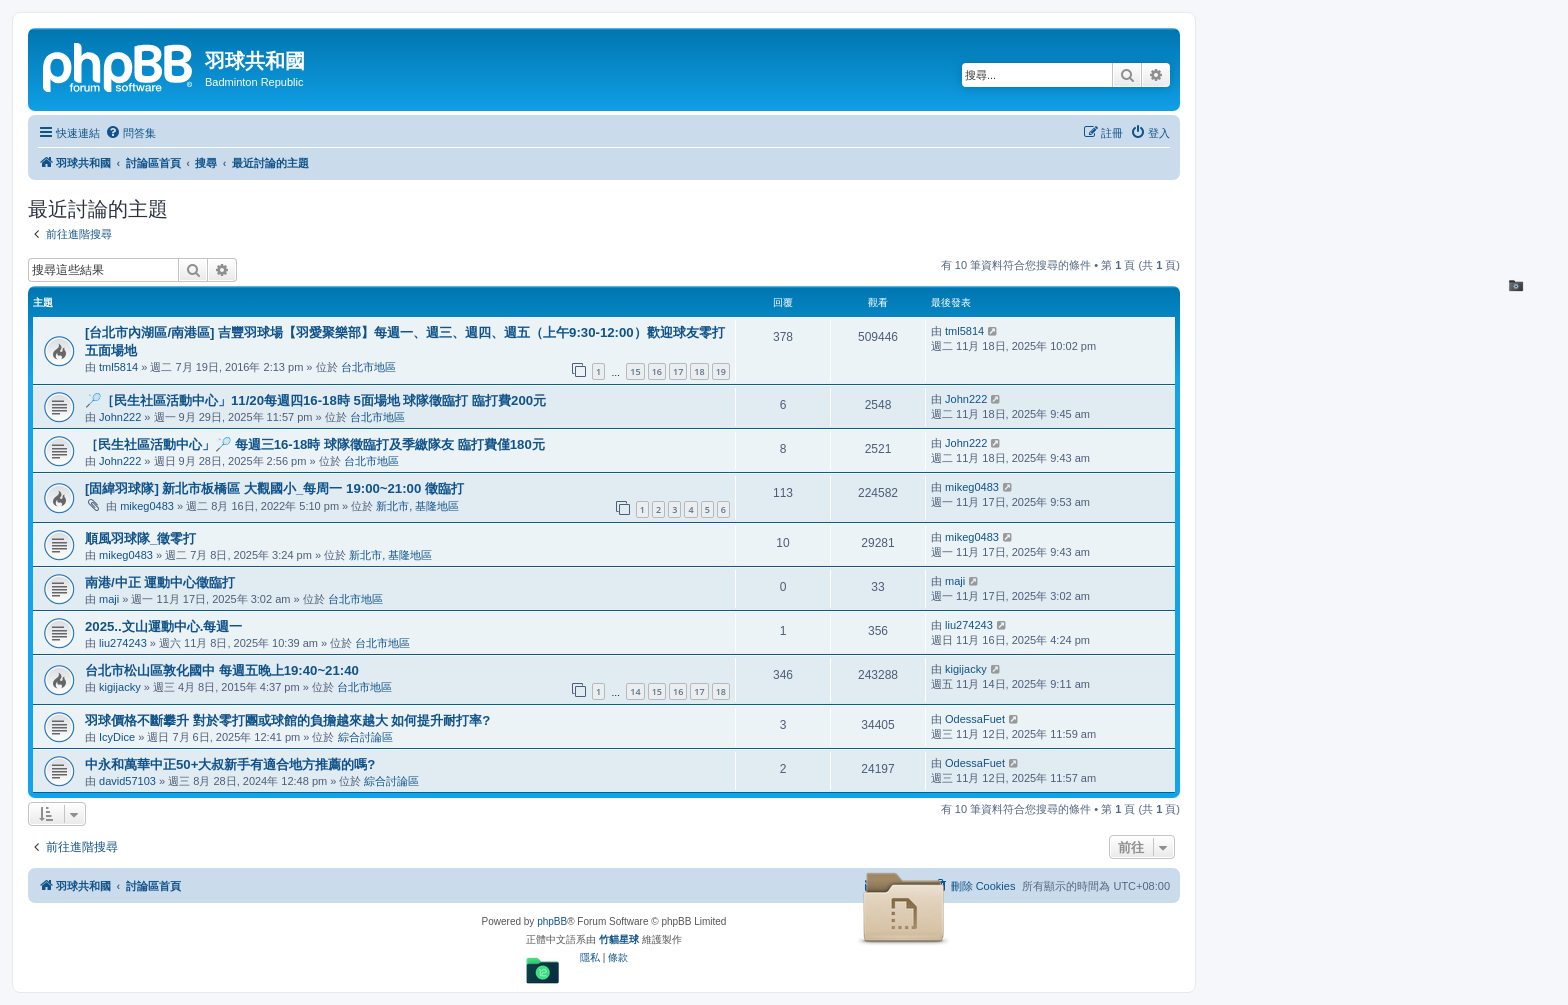  What do you see at coordinates (542, 971) in the screenshot?
I see `open android 12 system files folder` at bounding box center [542, 971].